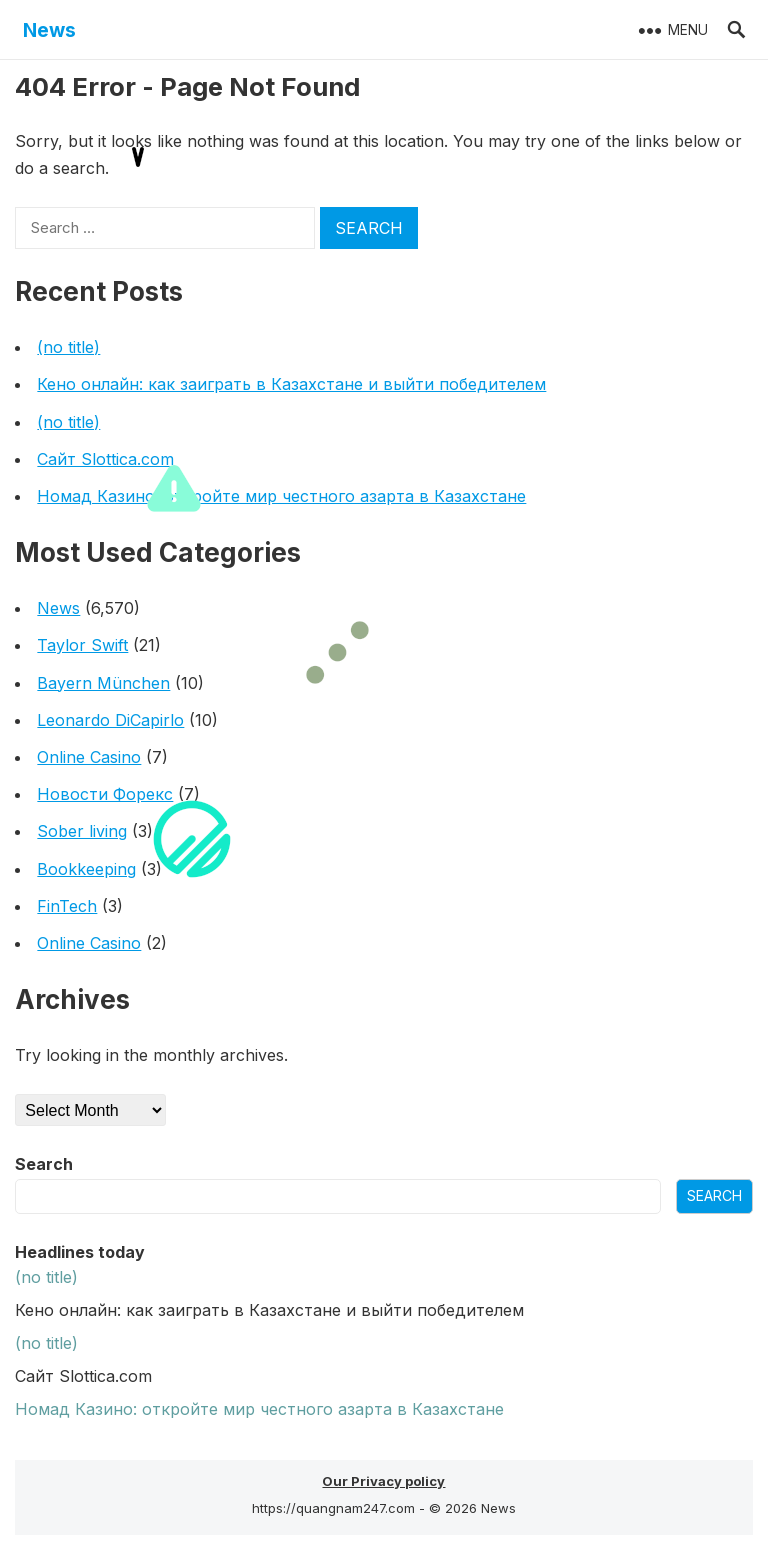 This screenshot has height=1555, width=768. What do you see at coordinates (192, 839) in the screenshot?
I see `planetscale database platform logo` at bounding box center [192, 839].